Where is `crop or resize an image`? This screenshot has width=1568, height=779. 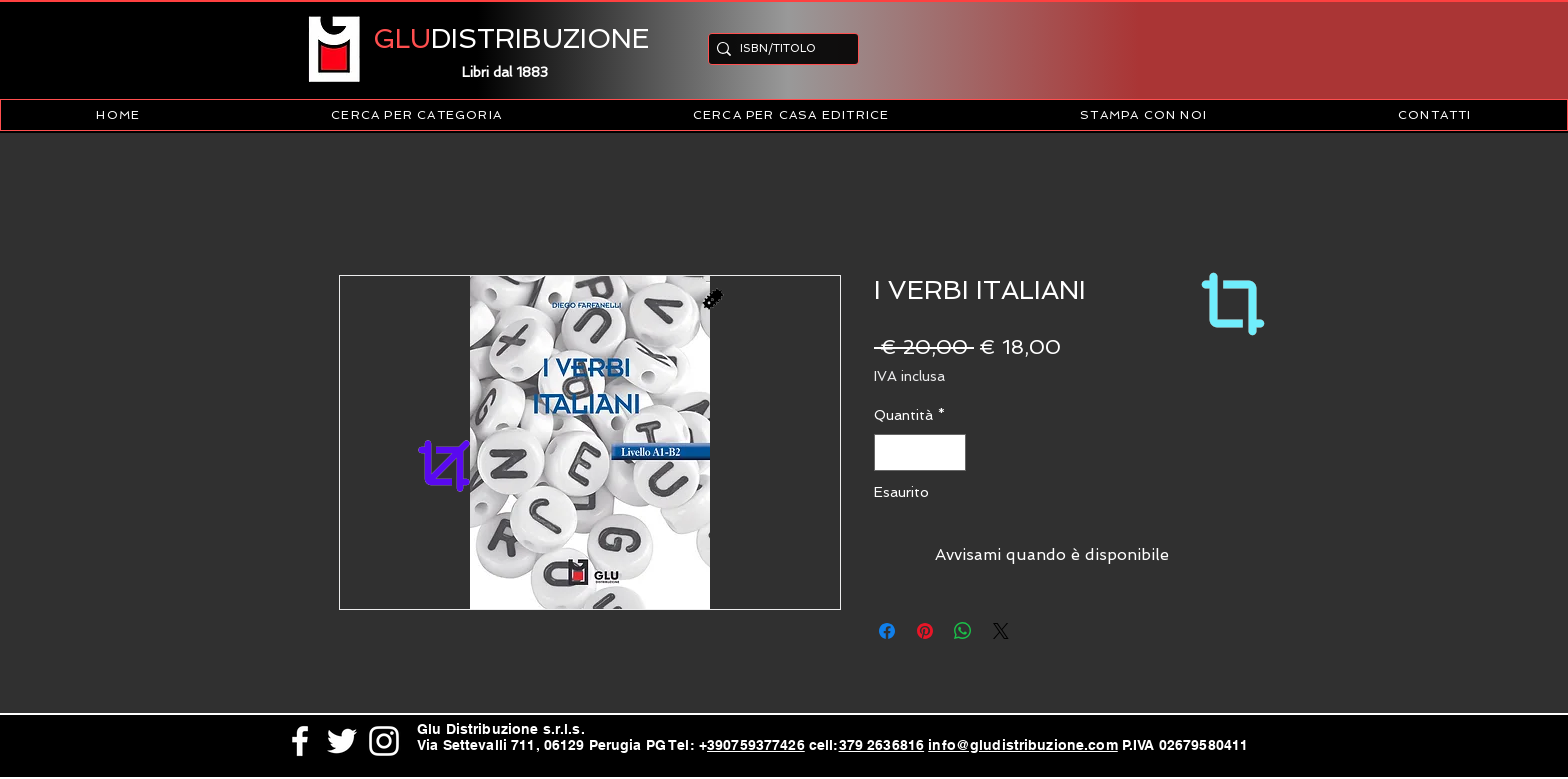
crop or resize an image is located at coordinates (1233, 304).